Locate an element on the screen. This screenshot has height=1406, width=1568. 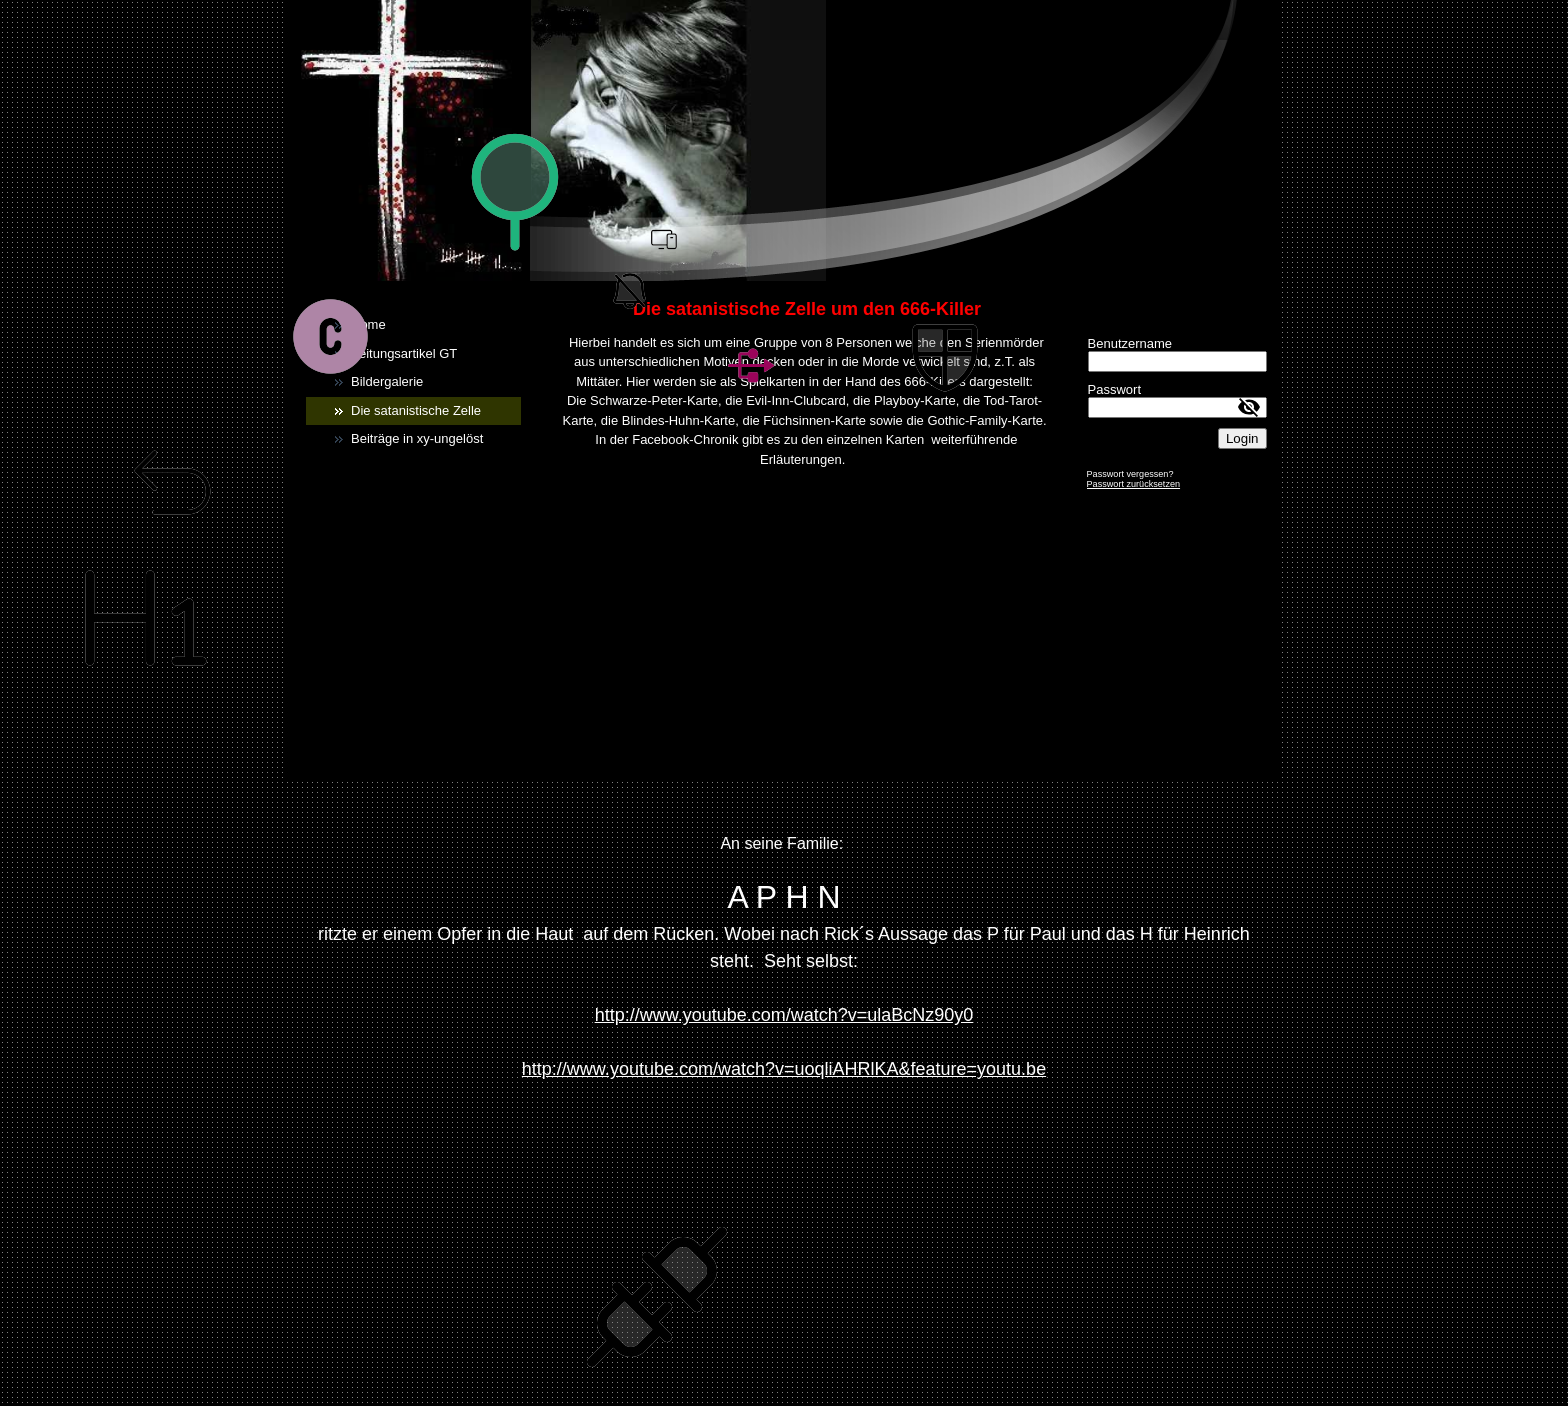
undo previous action is located at coordinates (172, 485).